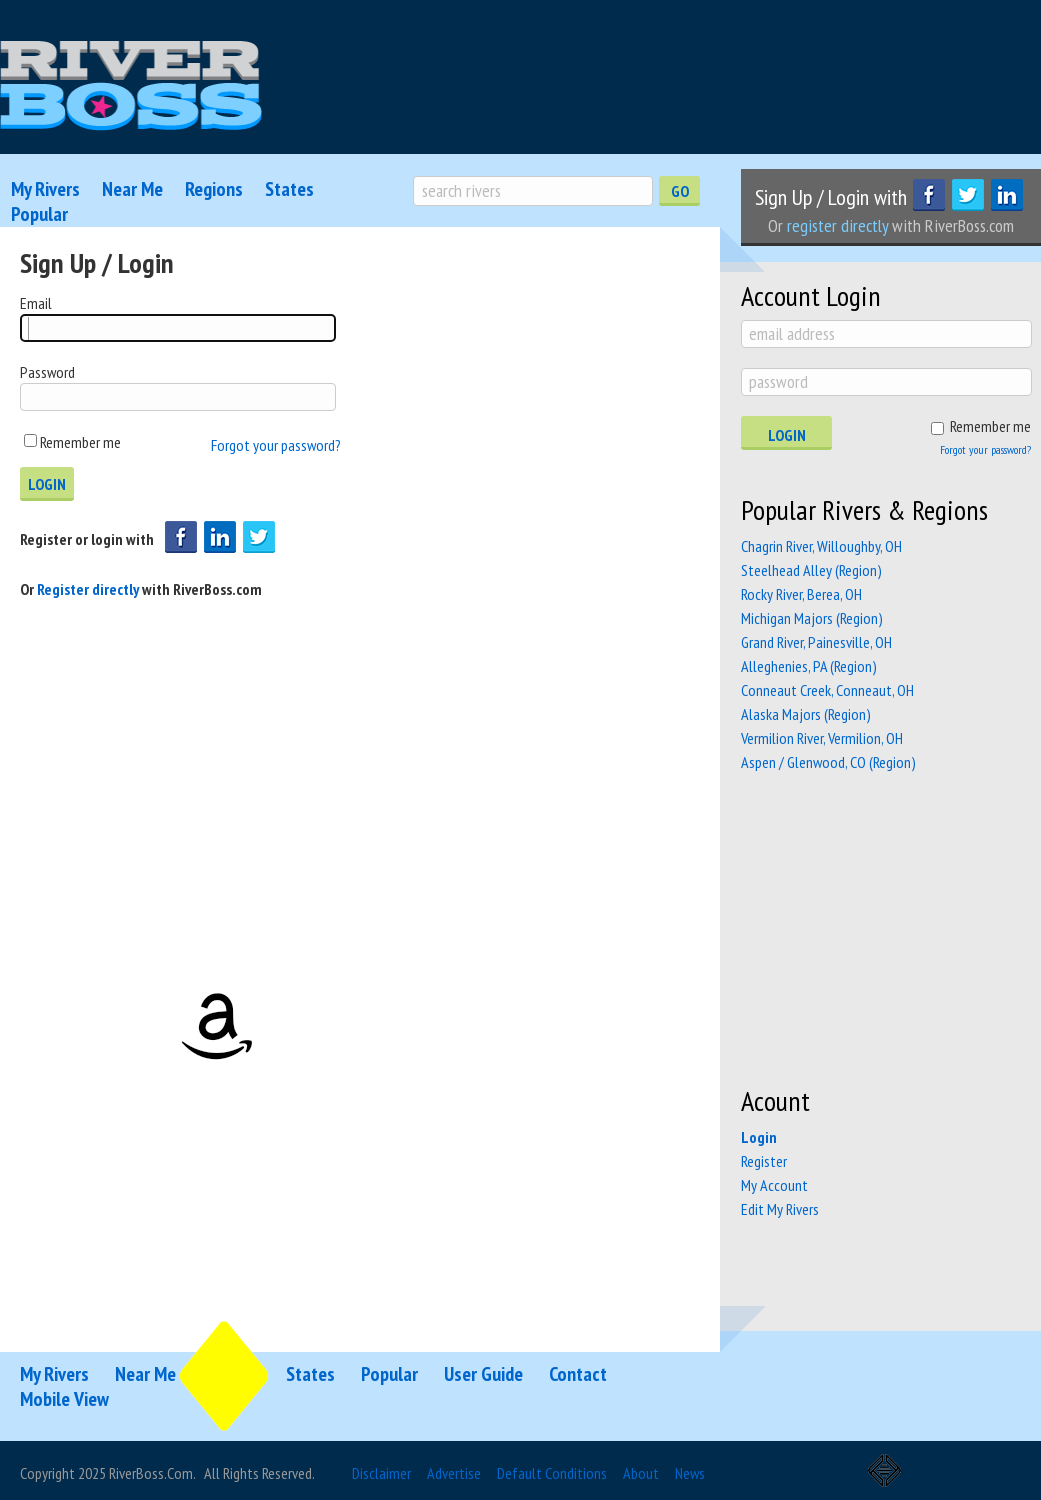  I want to click on diamond suit symbol for card games, so click(224, 1376).